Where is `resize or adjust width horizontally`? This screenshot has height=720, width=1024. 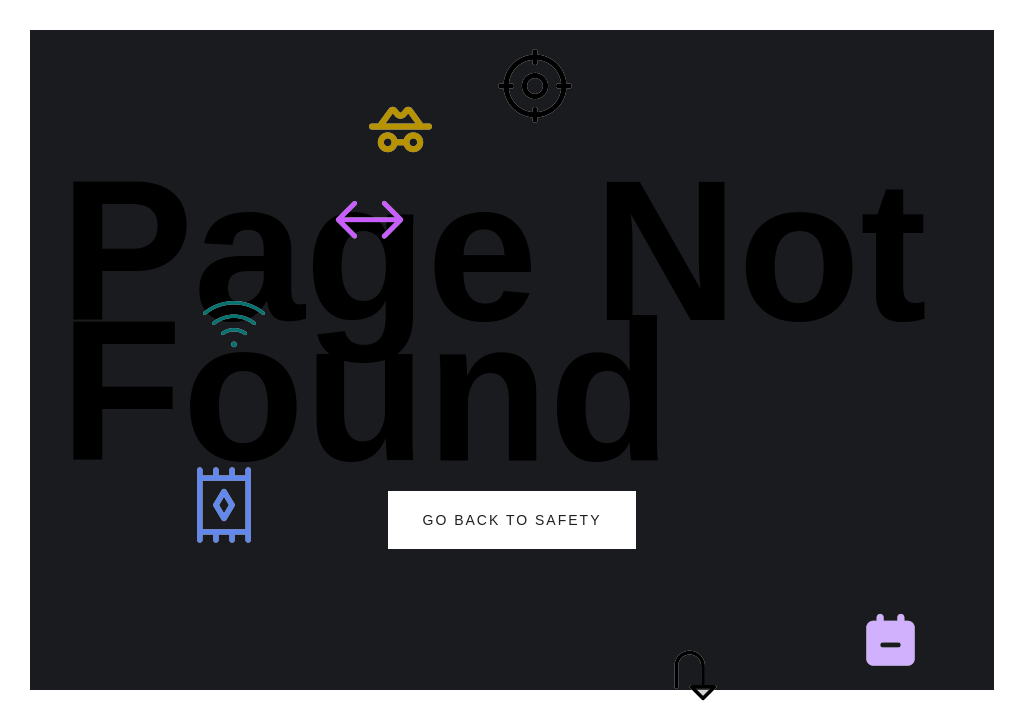
resize or adjust width horizontally is located at coordinates (369, 220).